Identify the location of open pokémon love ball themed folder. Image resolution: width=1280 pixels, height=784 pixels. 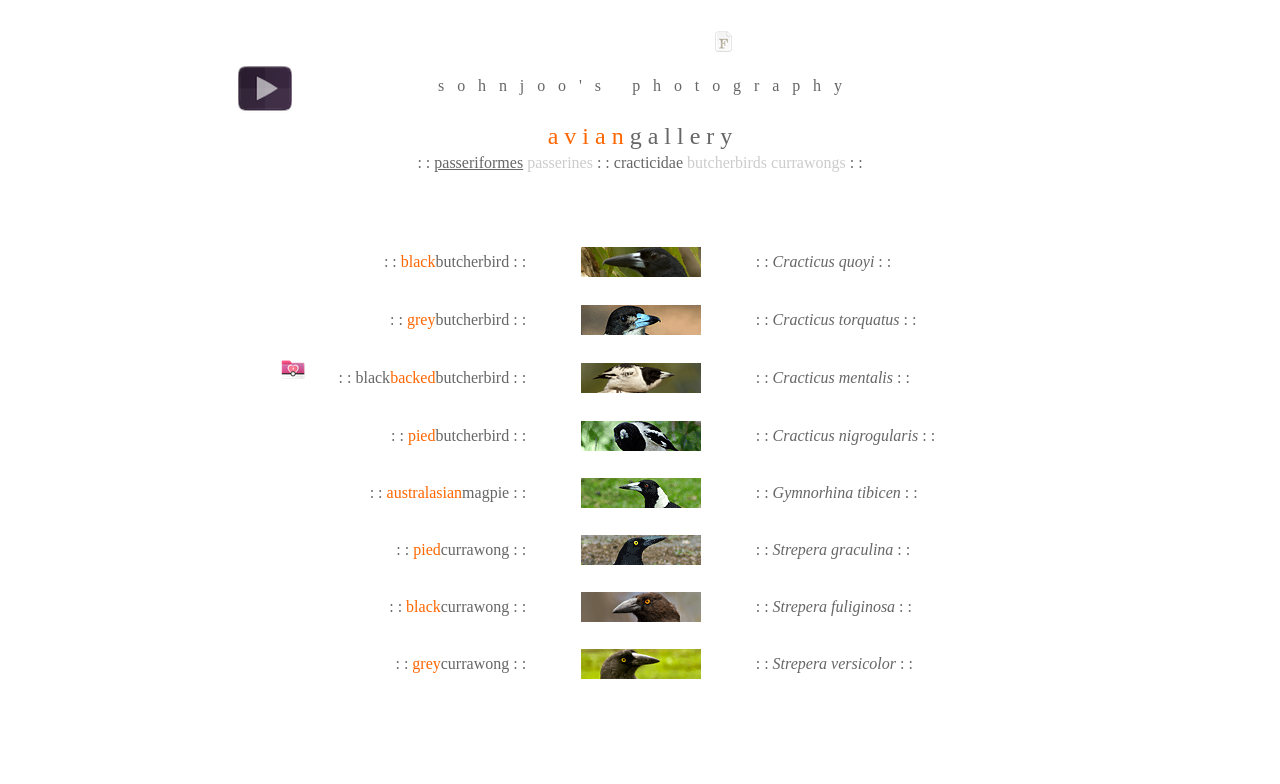
(293, 370).